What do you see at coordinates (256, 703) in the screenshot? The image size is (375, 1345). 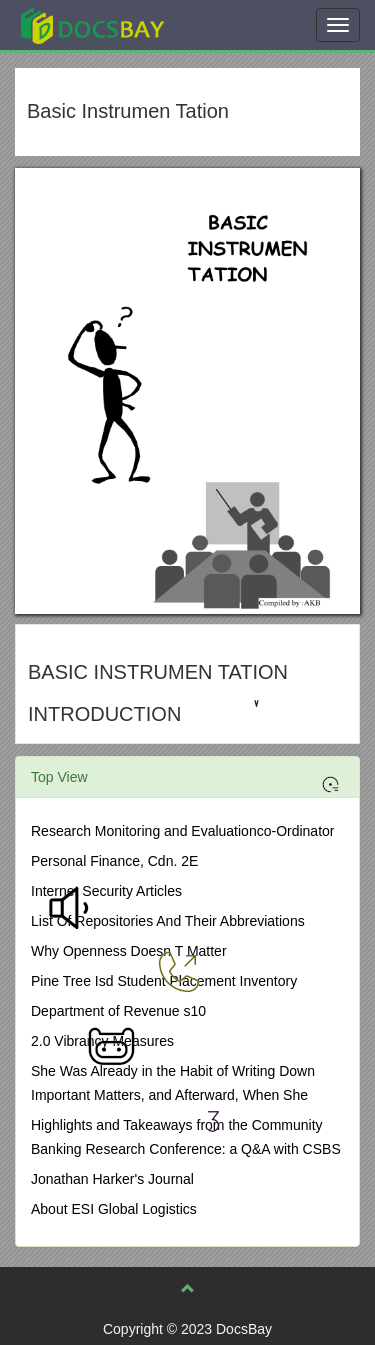 I see `indicates a "v" keyboard shortcut or hotkey` at bounding box center [256, 703].